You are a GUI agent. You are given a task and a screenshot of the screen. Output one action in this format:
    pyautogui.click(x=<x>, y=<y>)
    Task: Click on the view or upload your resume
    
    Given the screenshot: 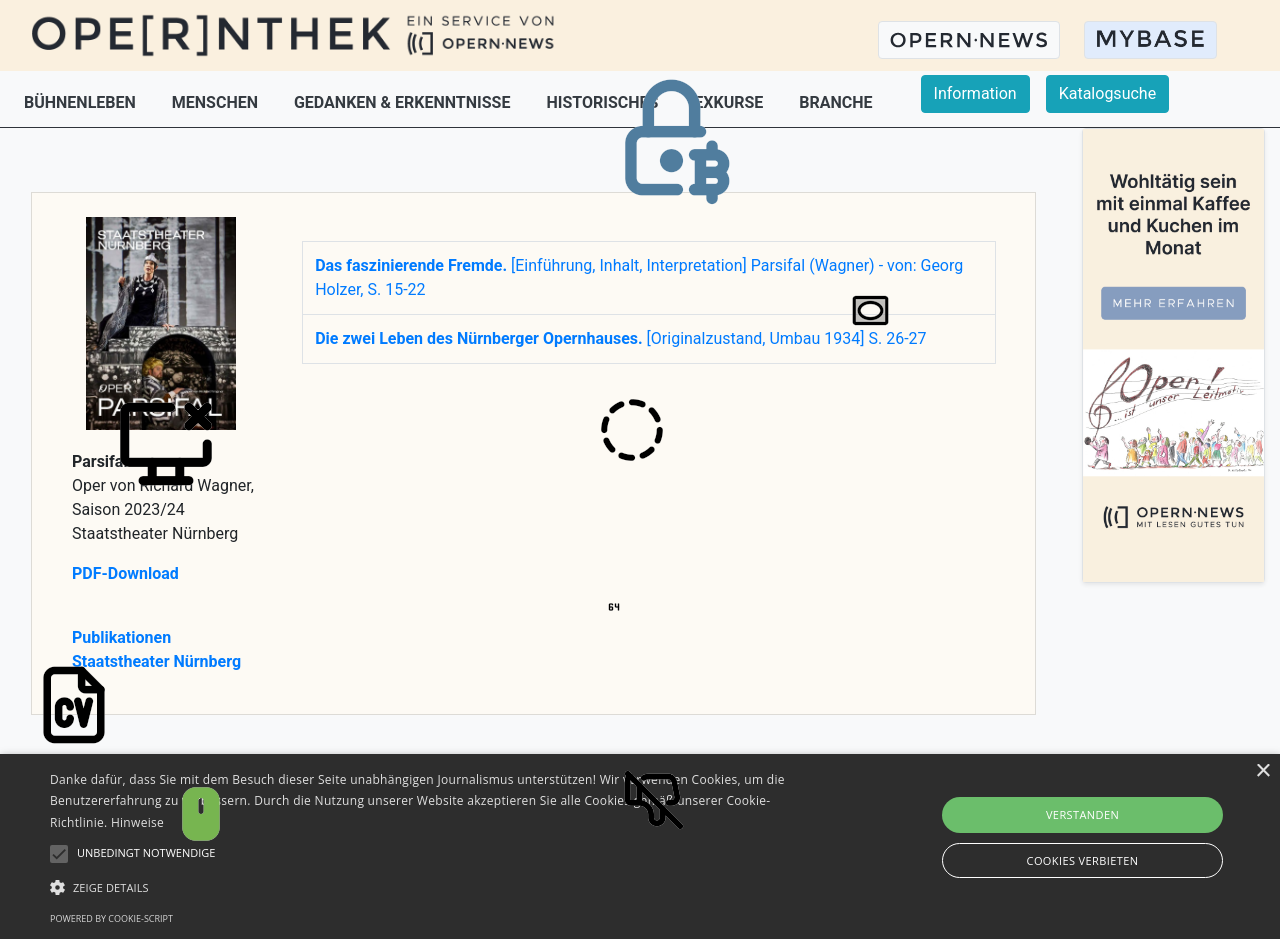 What is the action you would take?
    pyautogui.click(x=74, y=705)
    